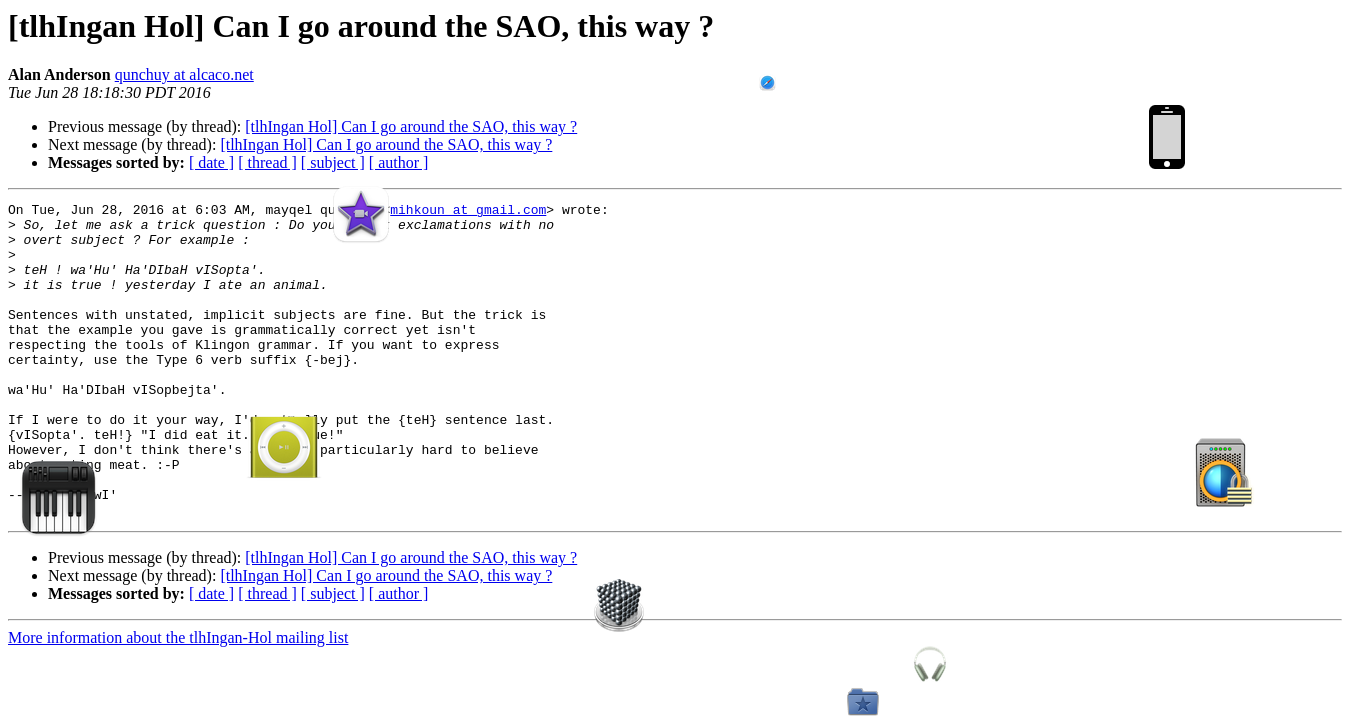 This screenshot has height=720, width=1350. Describe the element at coordinates (863, 702) in the screenshot. I see `access your favorites folder in the media library` at that location.